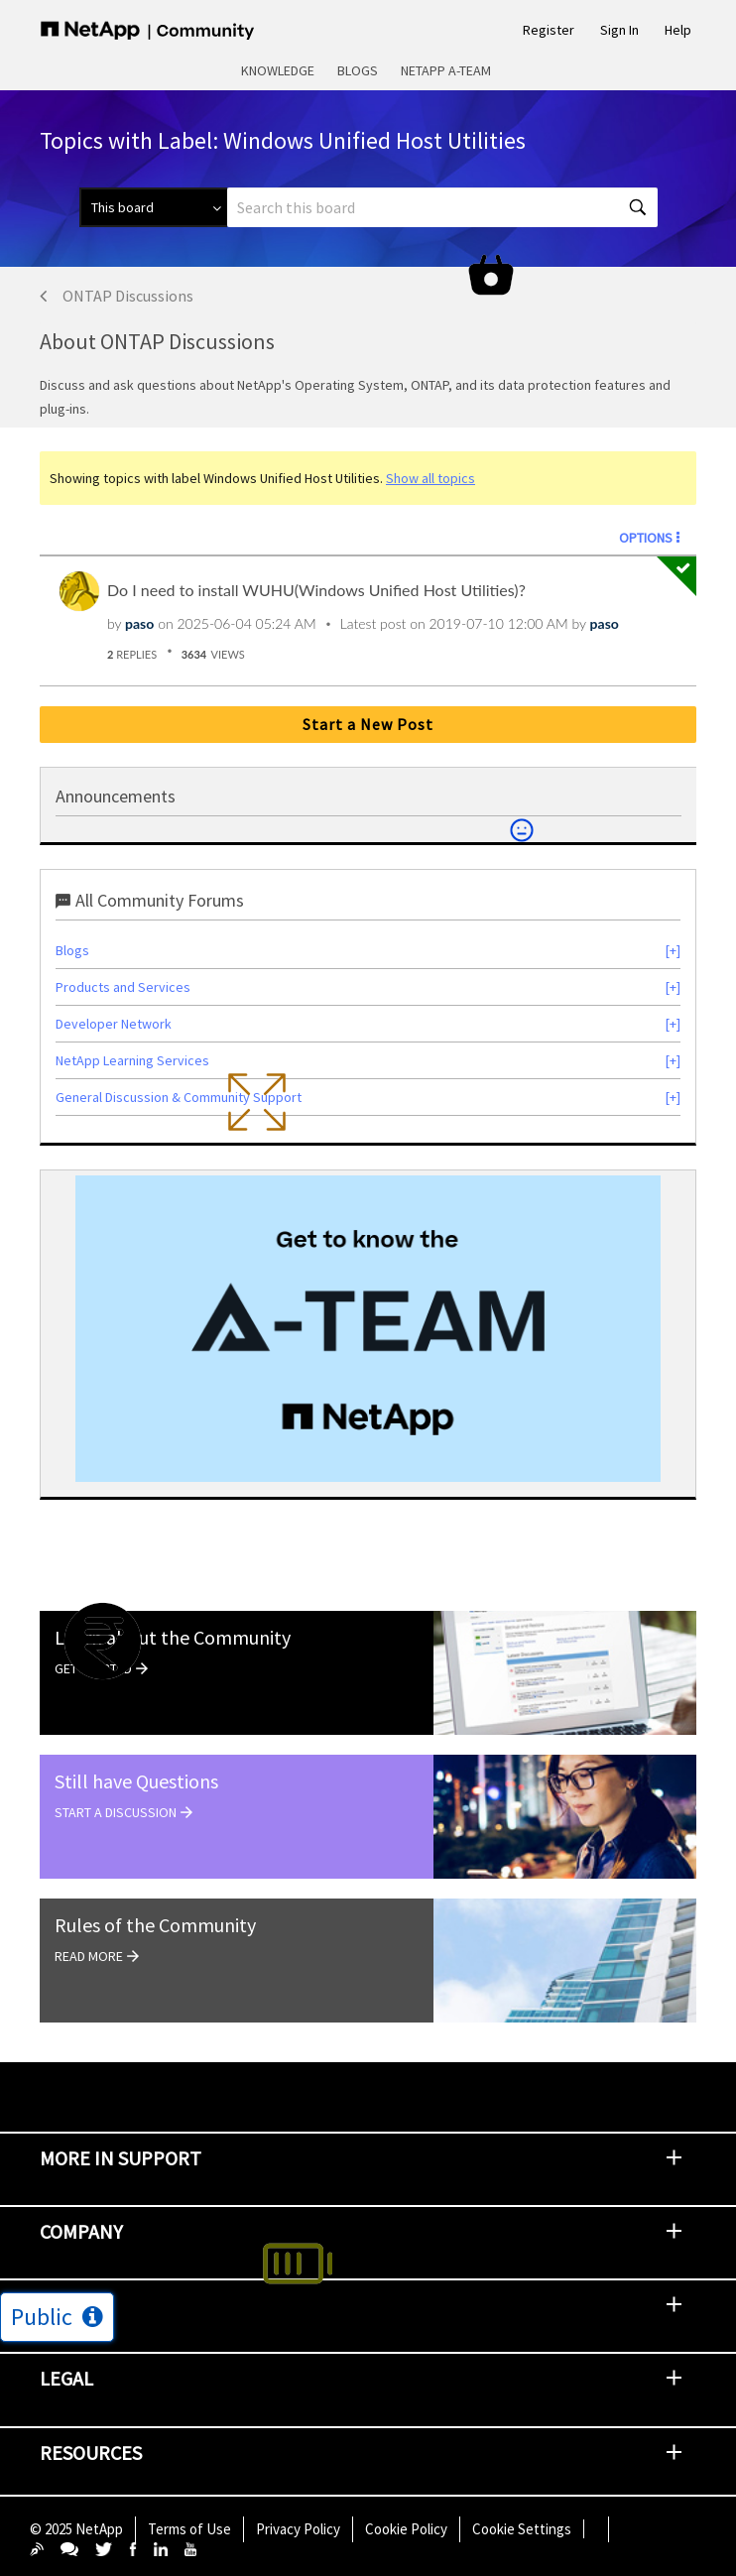 This screenshot has height=2576, width=736. What do you see at coordinates (257, 1102) in the screenshot?
I see `expand to fullscreen mode` at bounding box center [257, 1102].